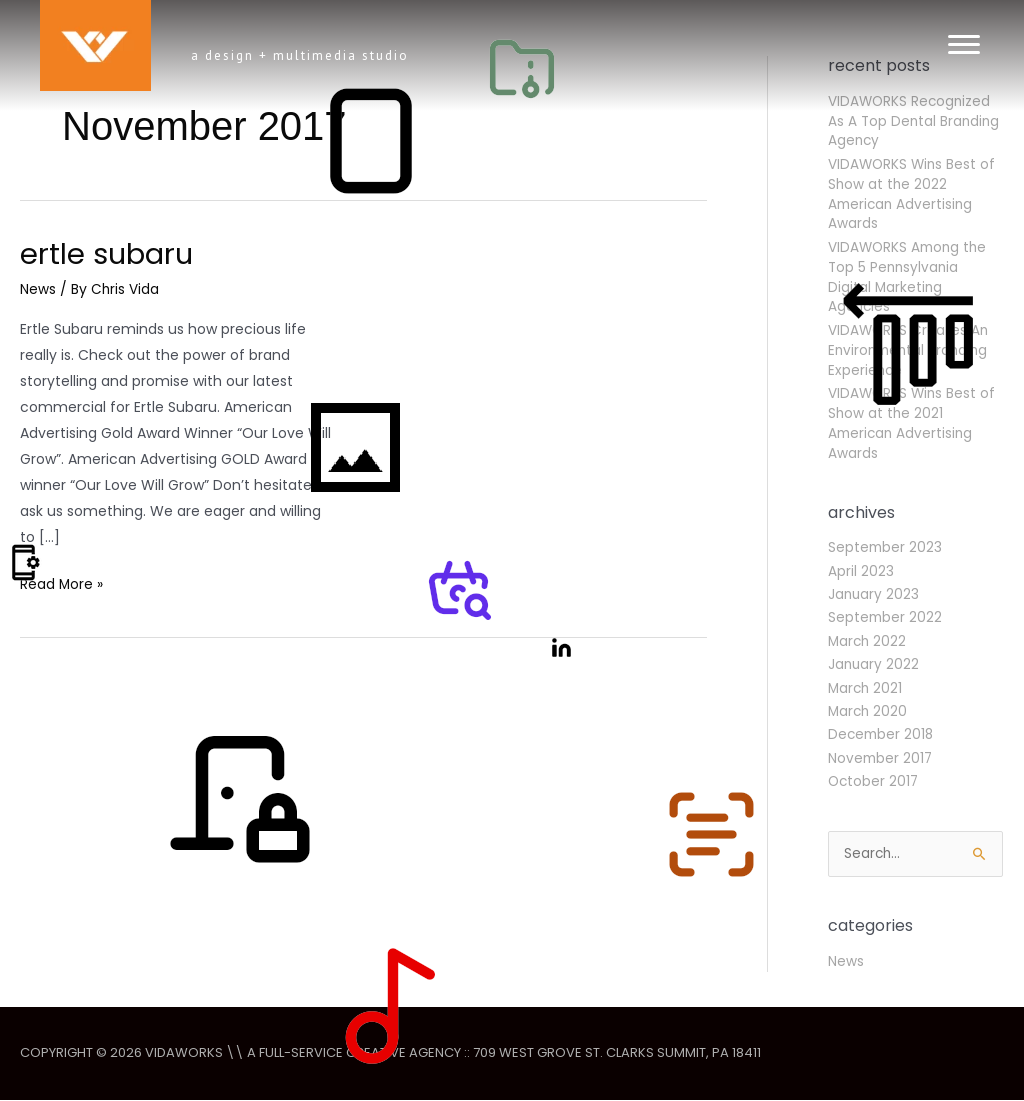  What do you see at coordinates (371, 141) in the screenshot?
I see `switch to portrait orientation` at bounding box center [371, 141].